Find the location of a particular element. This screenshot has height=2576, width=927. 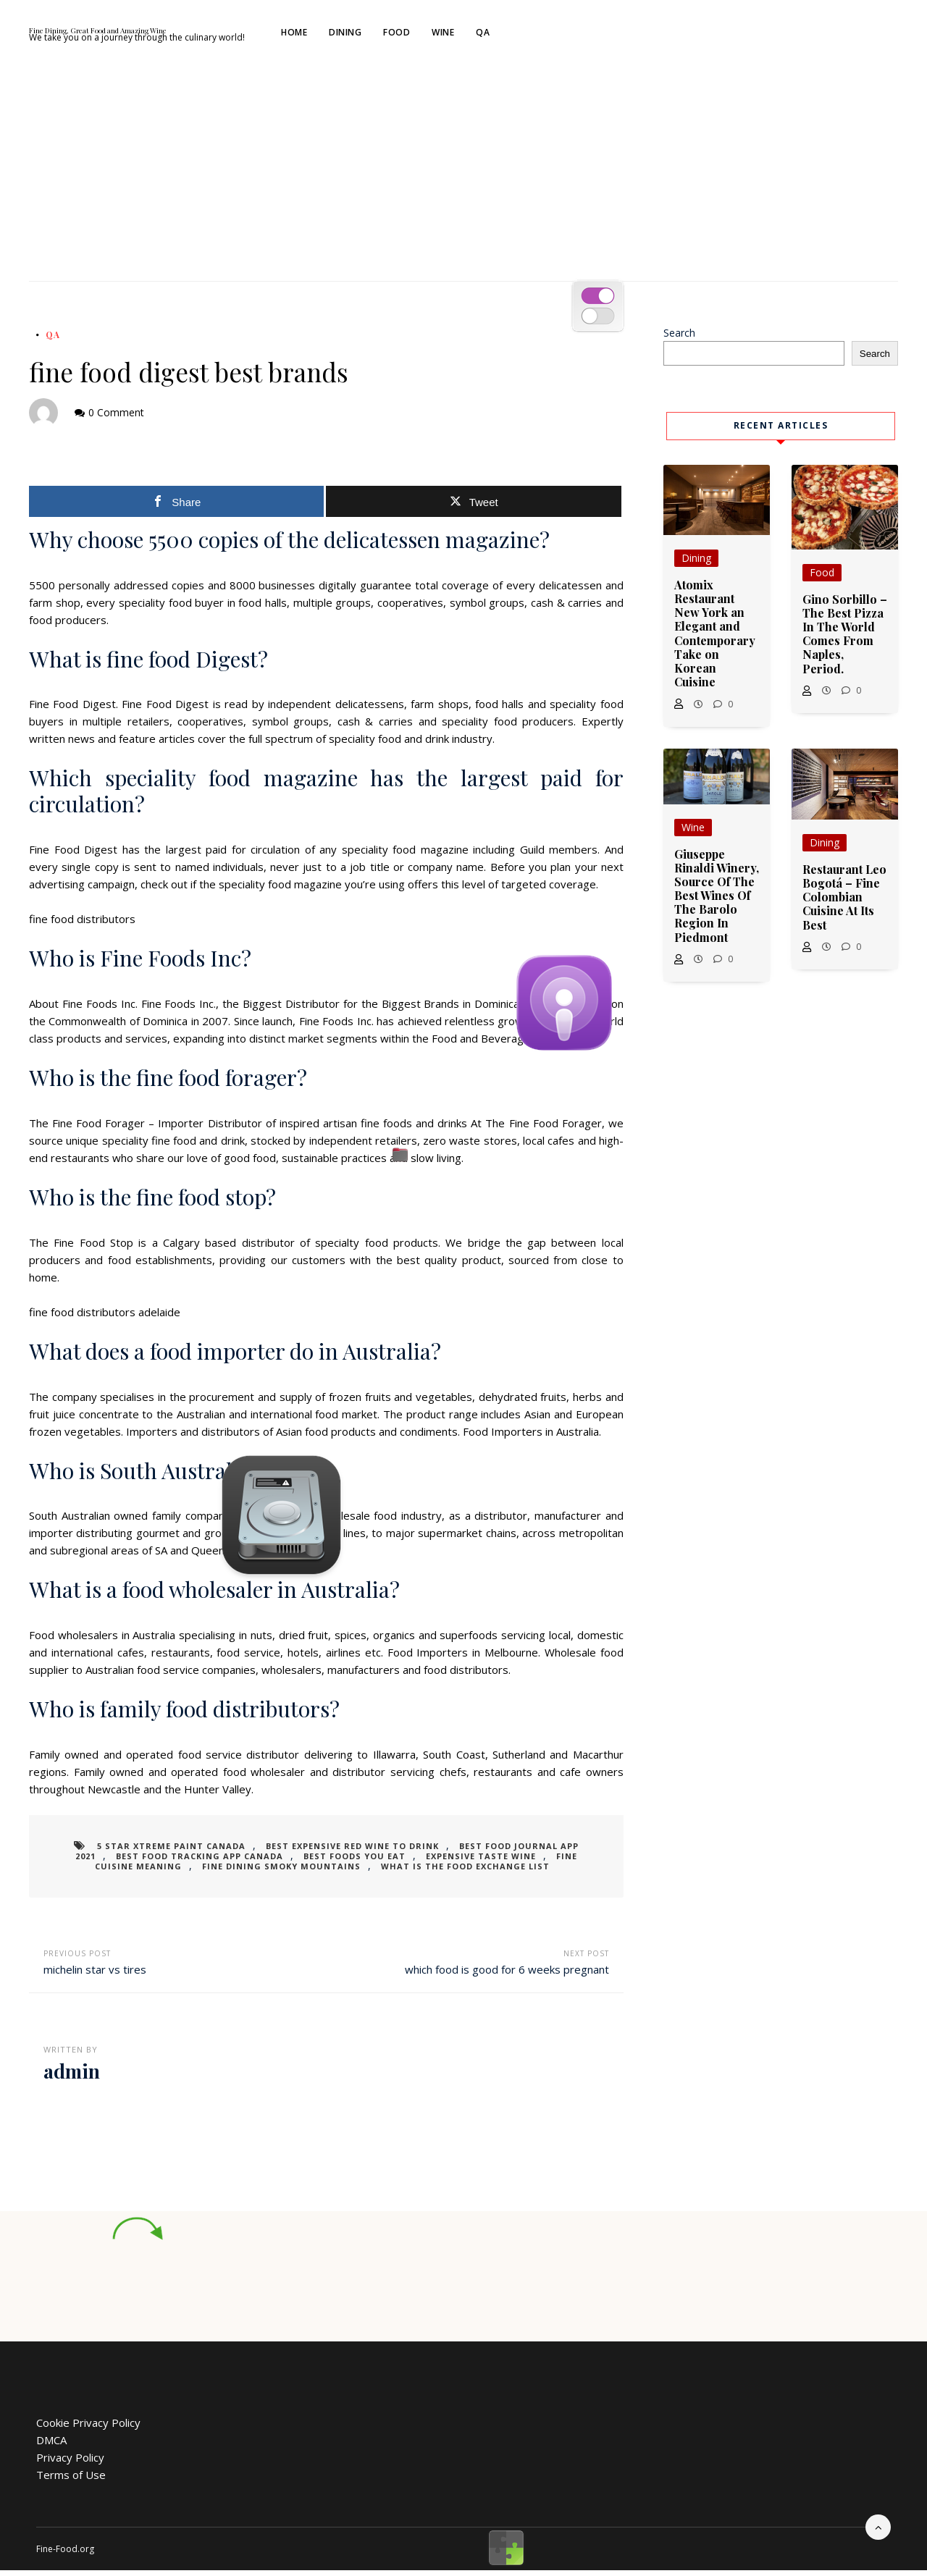

redo the last undone action is located at coordinates (138, 2228).